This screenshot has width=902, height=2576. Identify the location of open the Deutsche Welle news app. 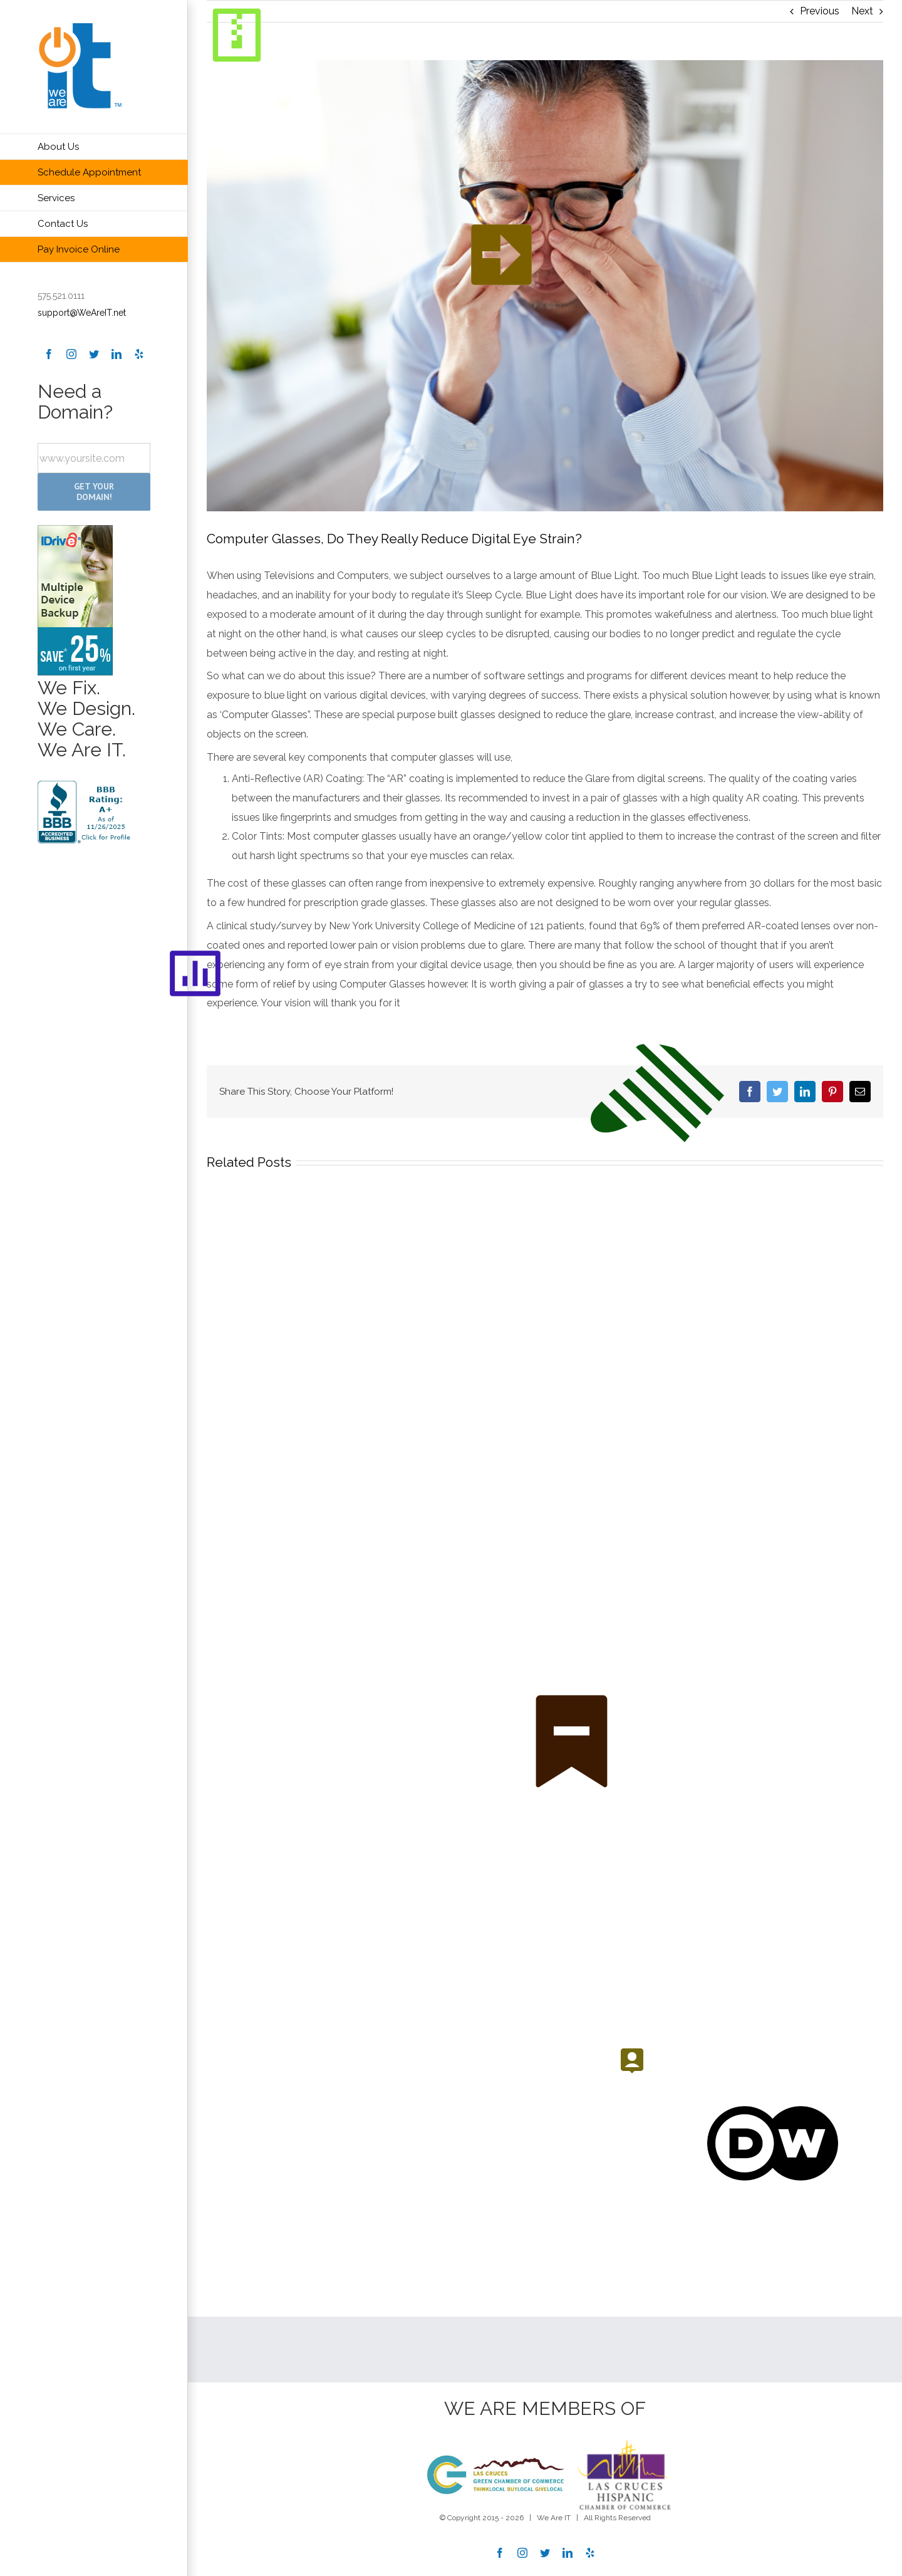
(772, 2143).